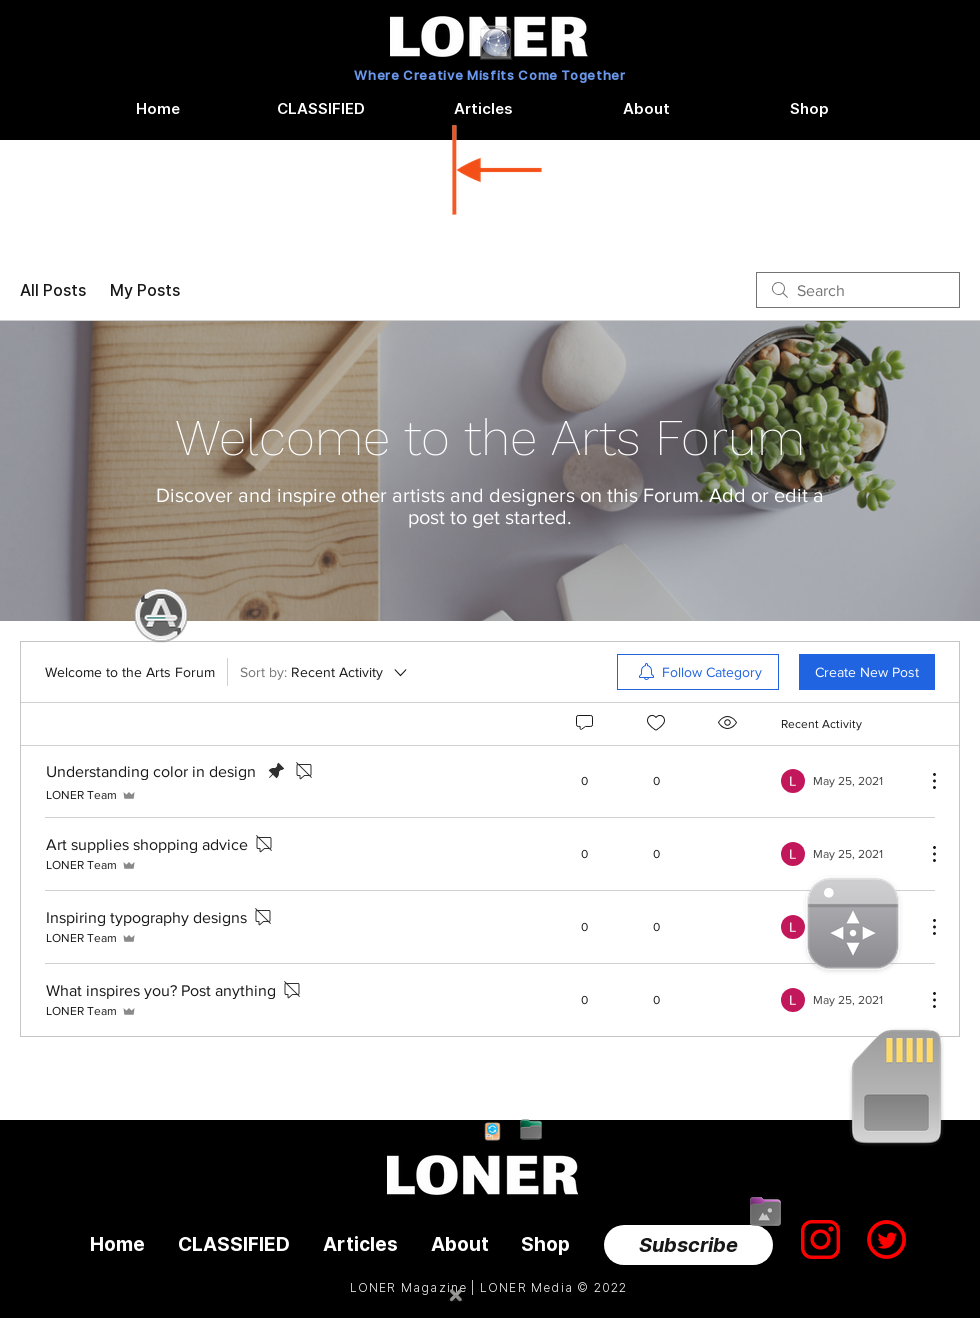 This screenshot has height=1318, width=980. Describe the element at coordinates (161, 615) in the screenshot. I see `open the software update manager` at that location.